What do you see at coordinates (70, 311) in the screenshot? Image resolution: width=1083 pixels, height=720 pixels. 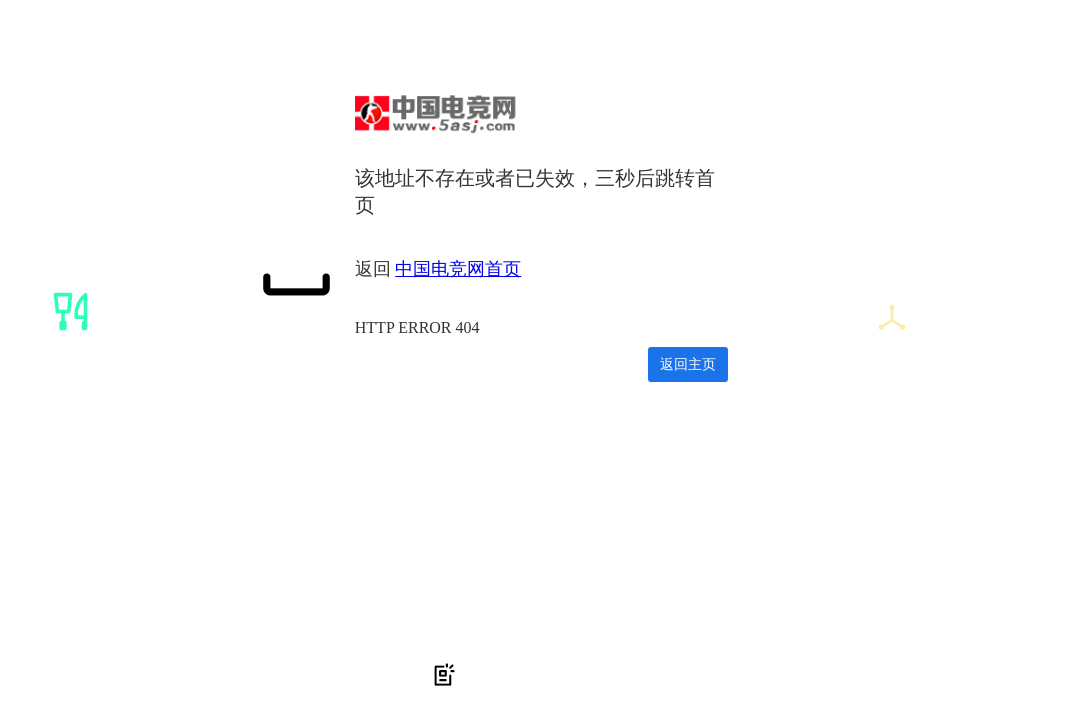 I see `access cooking or recipe features` at bounding box center [70, 311].